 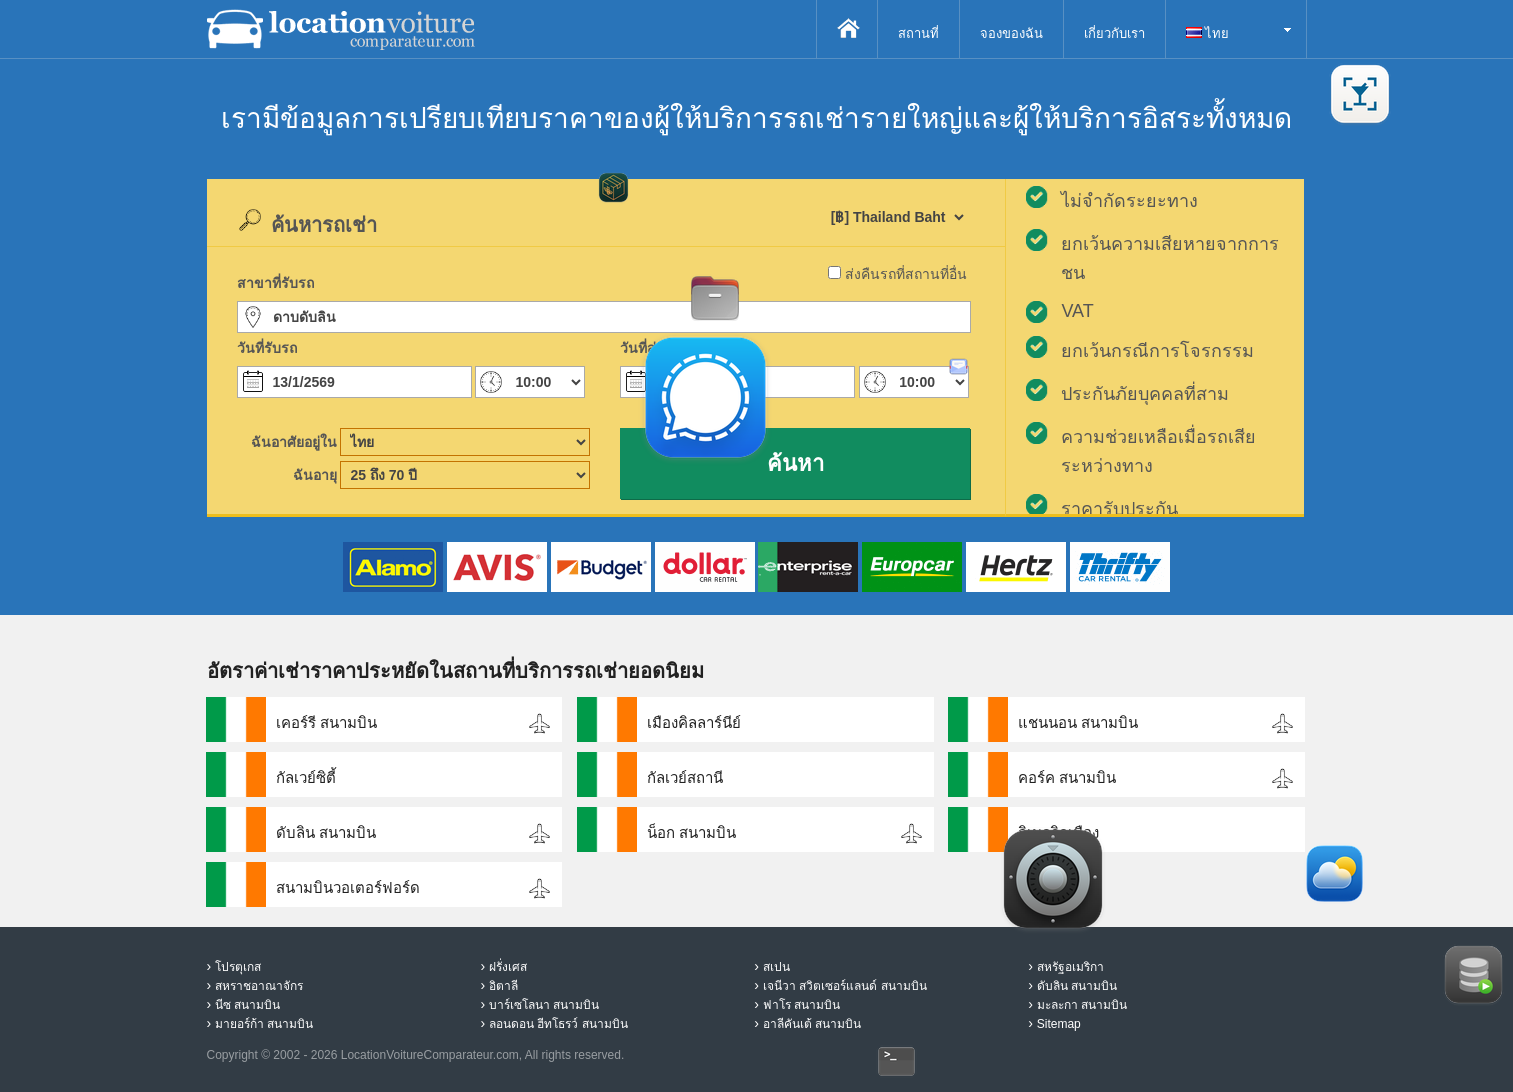 What do you see at coordinates (1473, 974) in the screenshot?
I see `open Oracle SQL Developer application` at bounding box center [1473, 974].